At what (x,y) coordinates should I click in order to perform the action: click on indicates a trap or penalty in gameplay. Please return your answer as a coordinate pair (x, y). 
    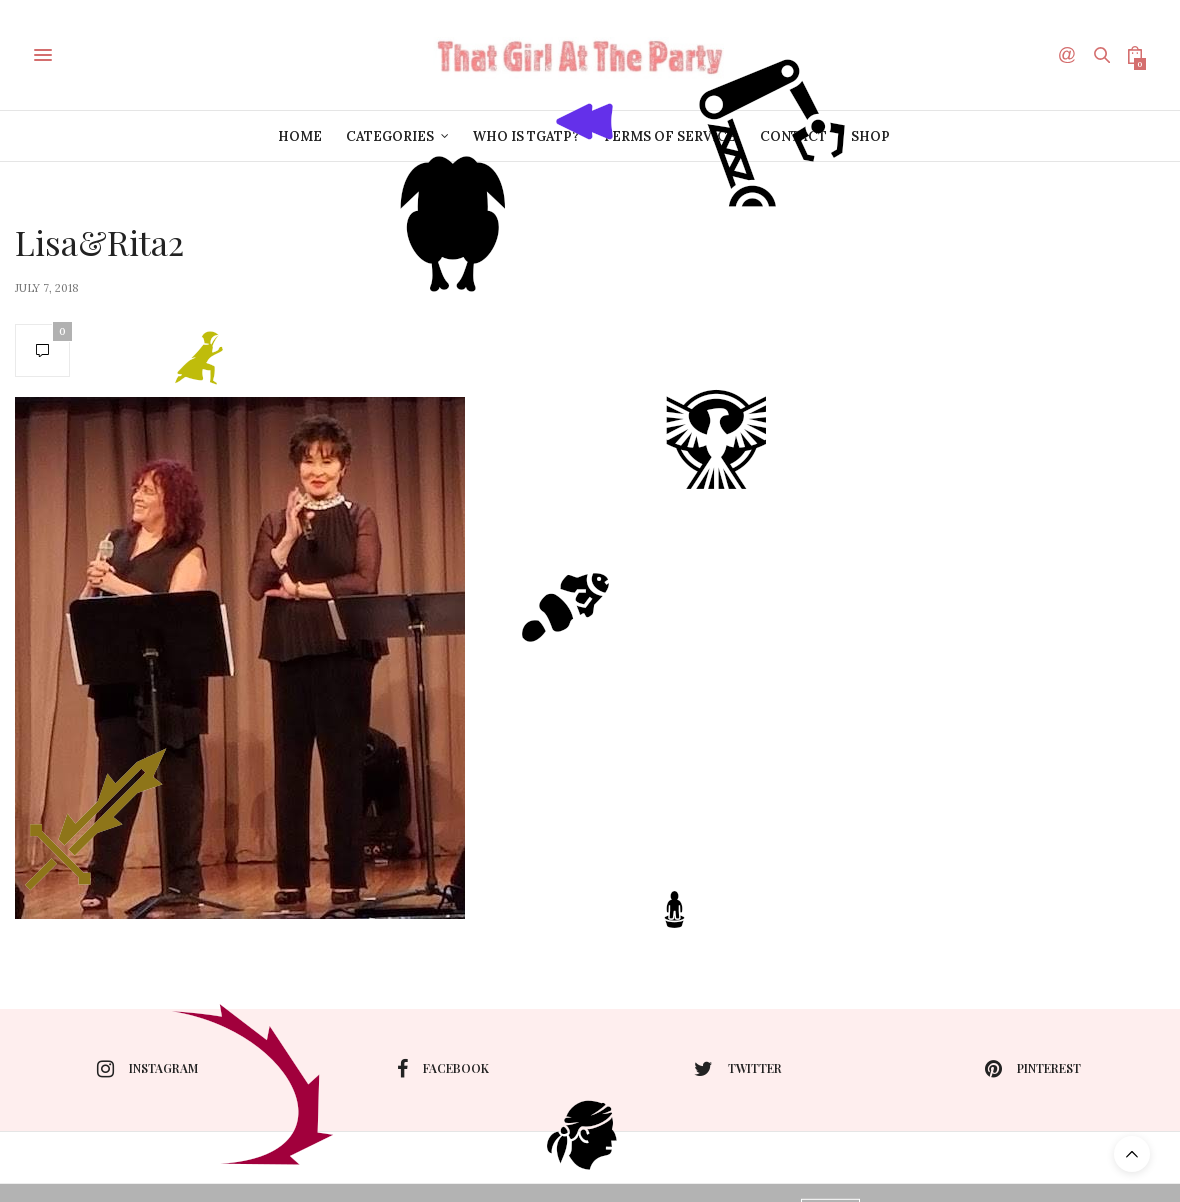
    Looking at the image, I should click on (674, 909).